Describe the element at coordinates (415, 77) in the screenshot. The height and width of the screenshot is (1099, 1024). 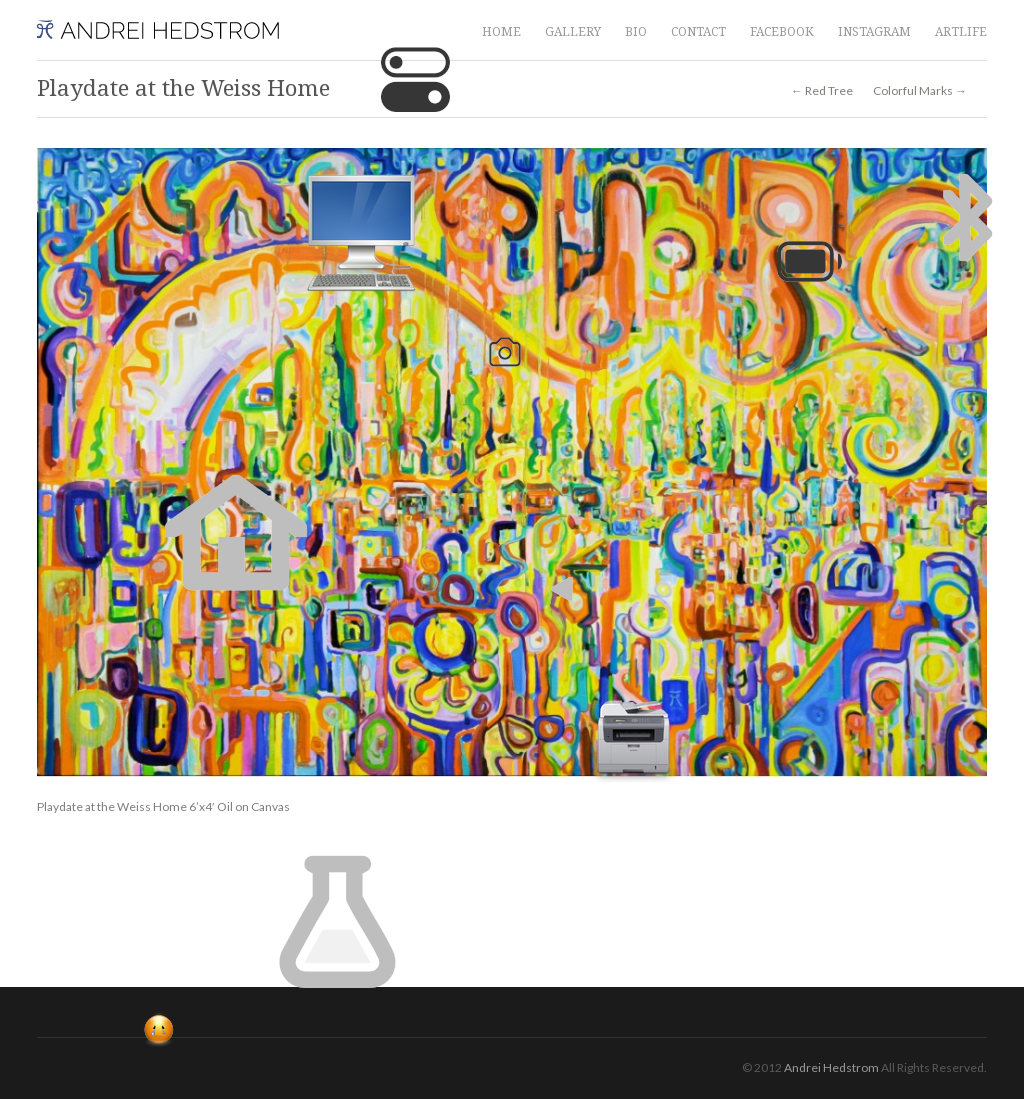
I see `access system tweaks and customization settings` at that location.